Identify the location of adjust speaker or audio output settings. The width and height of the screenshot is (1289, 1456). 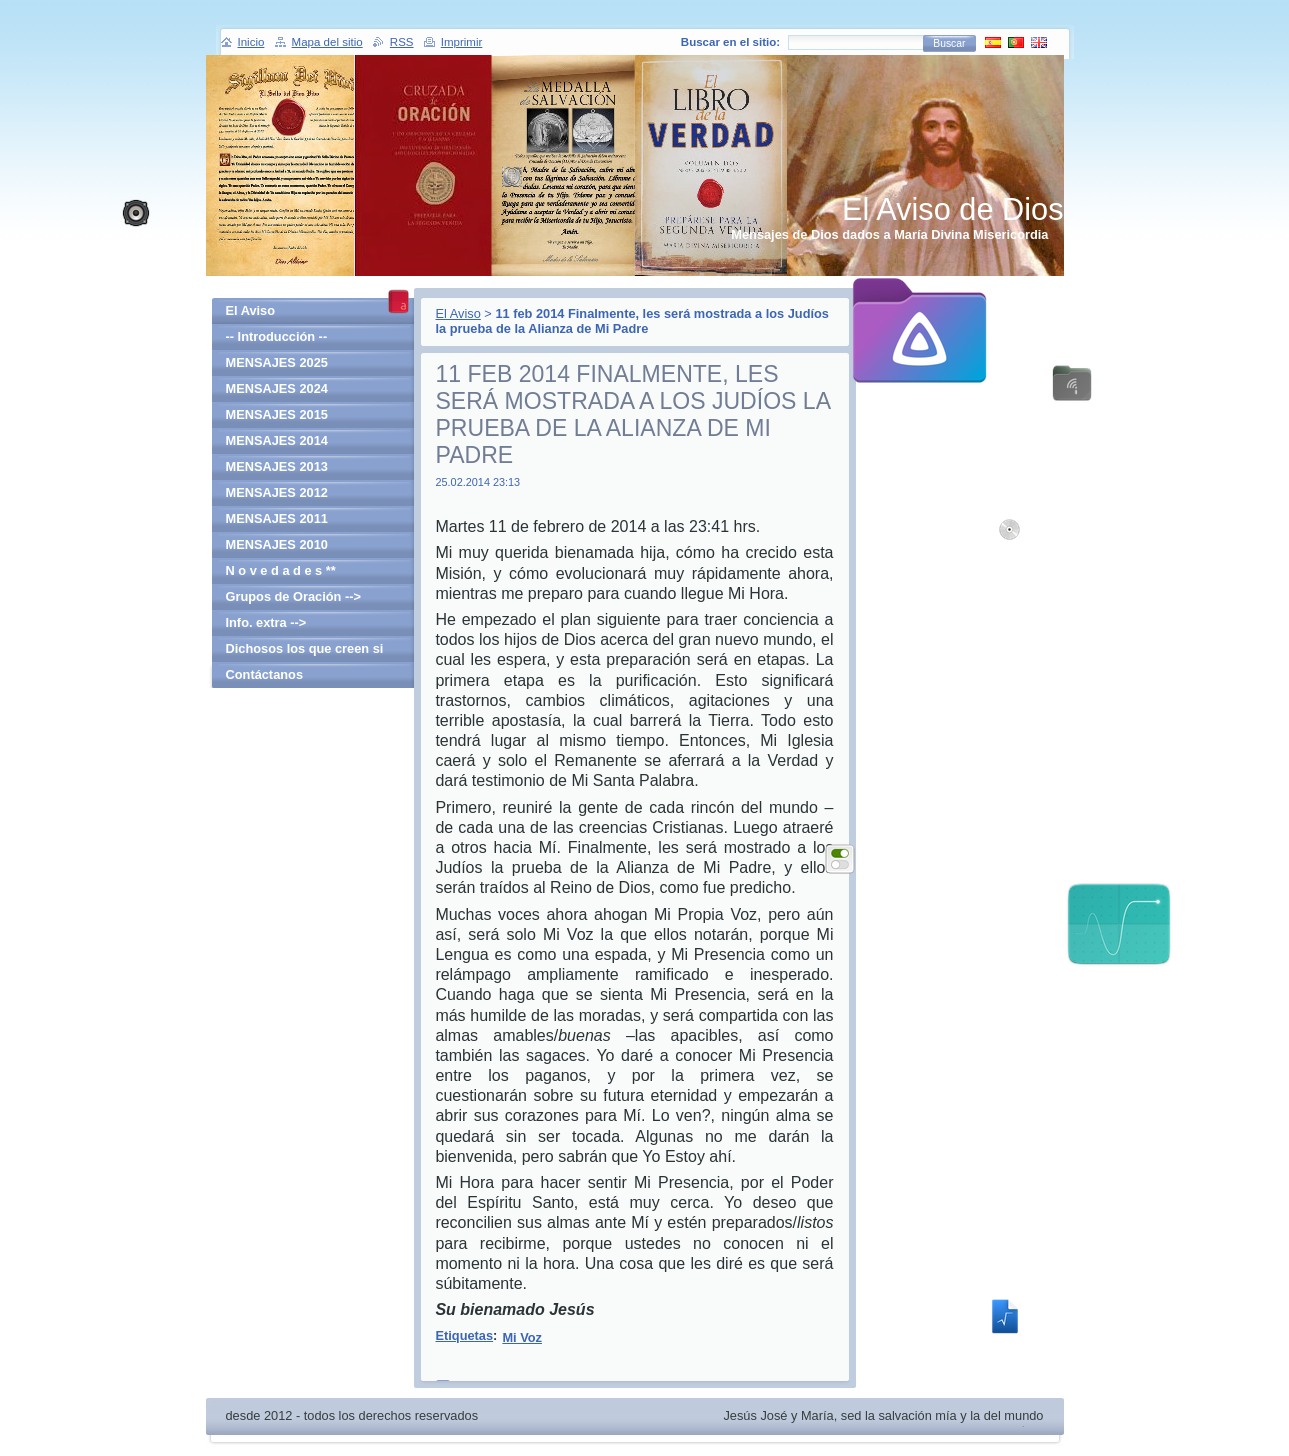
(136, 213).